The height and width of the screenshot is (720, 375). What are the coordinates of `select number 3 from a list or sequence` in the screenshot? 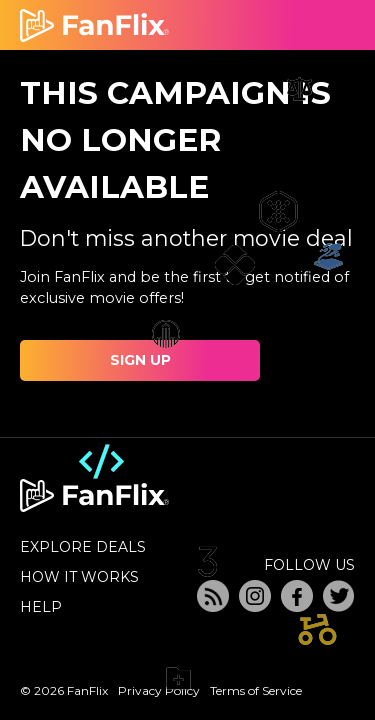 It's located at (207, 561).